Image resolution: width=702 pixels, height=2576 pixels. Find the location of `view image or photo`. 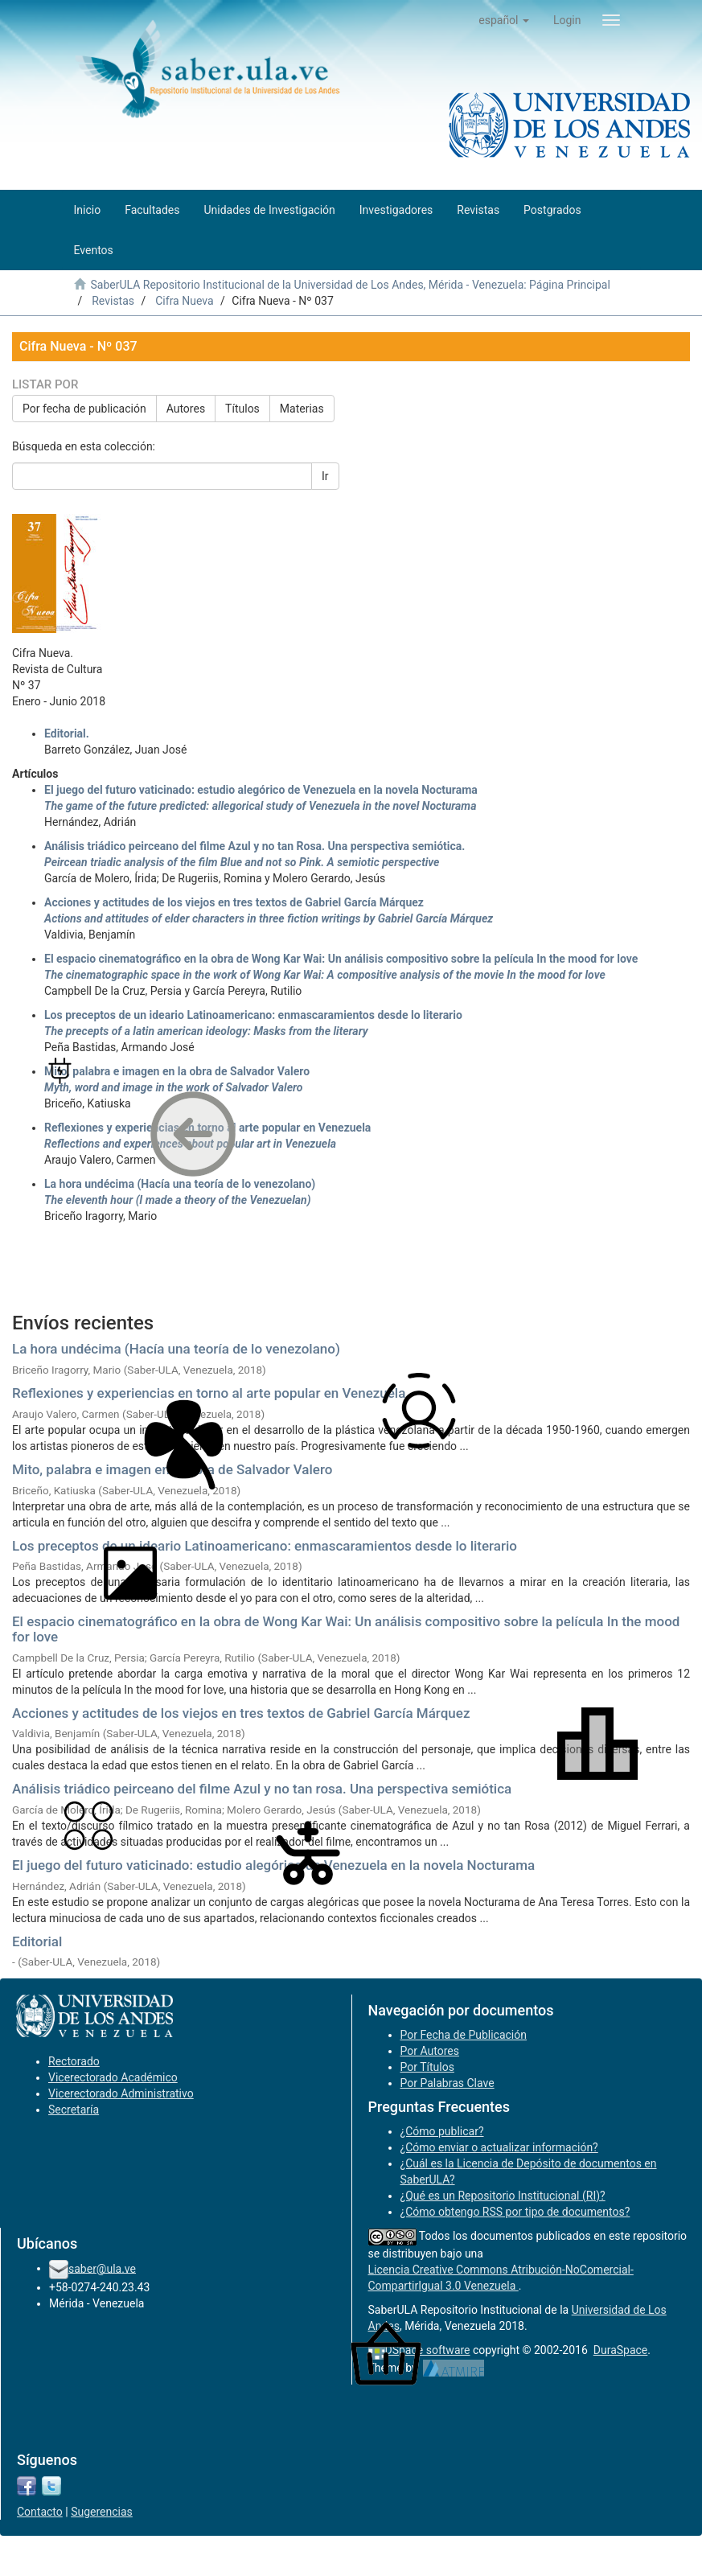

view image or photo is located at coordinates (130, 1573).